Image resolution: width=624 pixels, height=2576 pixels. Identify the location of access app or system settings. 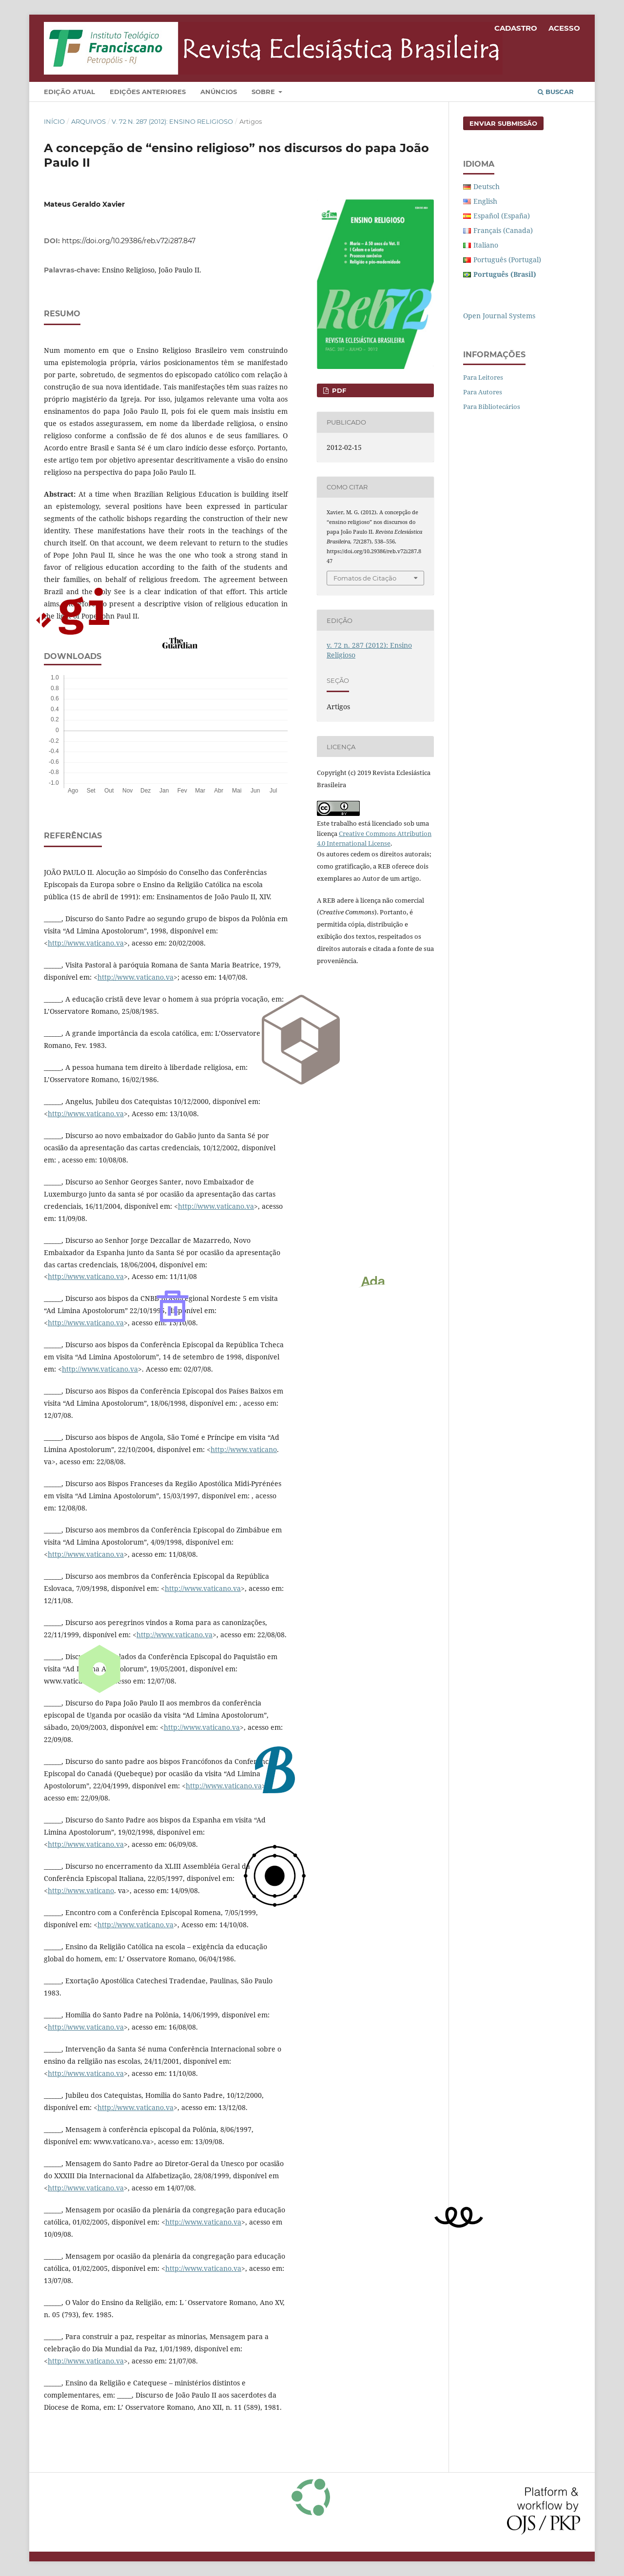
(99, 1669).